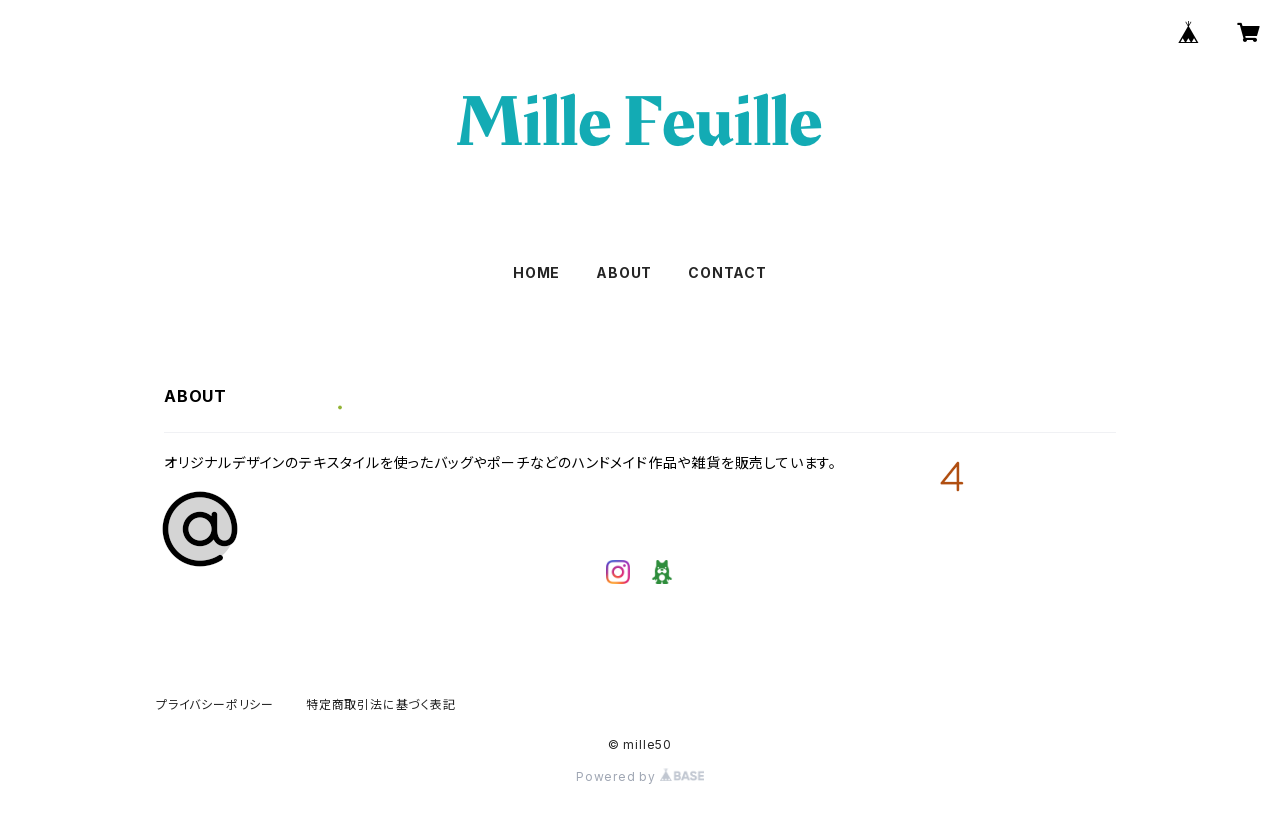 The width and height of the screenshot is (1280, 813). I want to click on mention a user in a post or comment, so click(200, 529).